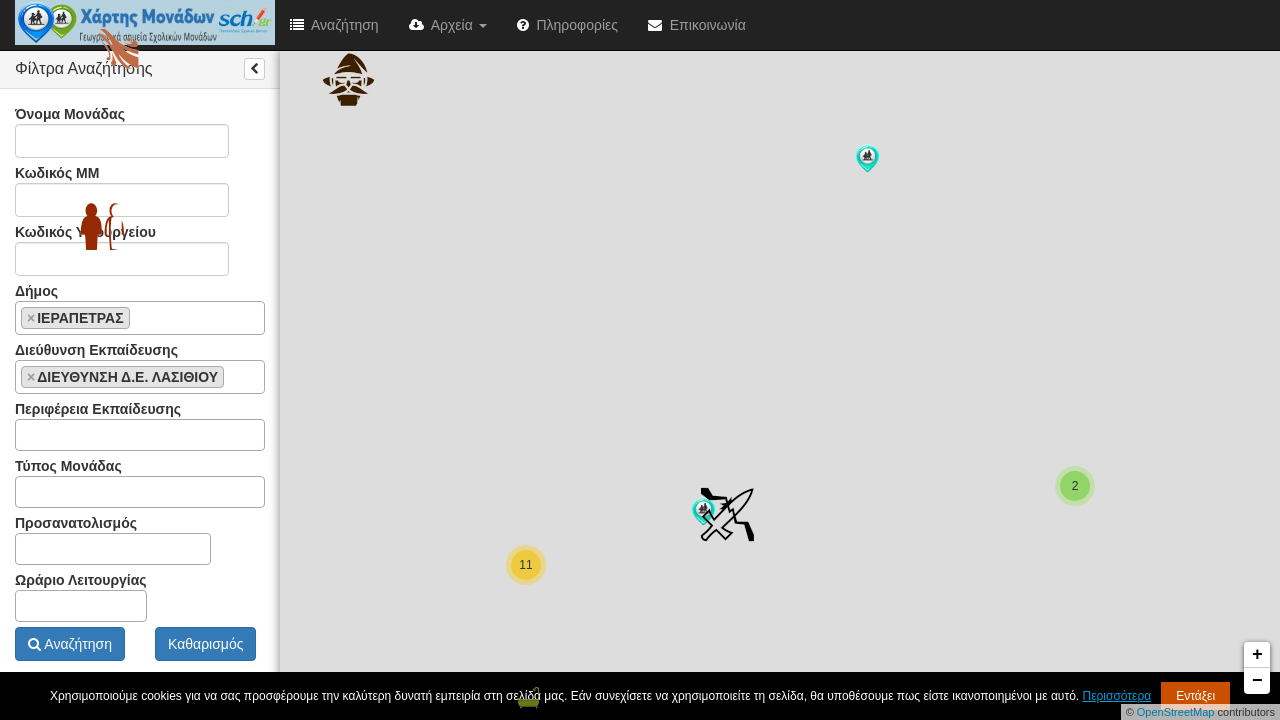 The height and width of the screenshot is (720, 1280). What do you see at coordinates (348, 79) in the screenshot?
I see `access wizard or mage character class` at bounding box center [348, 79].